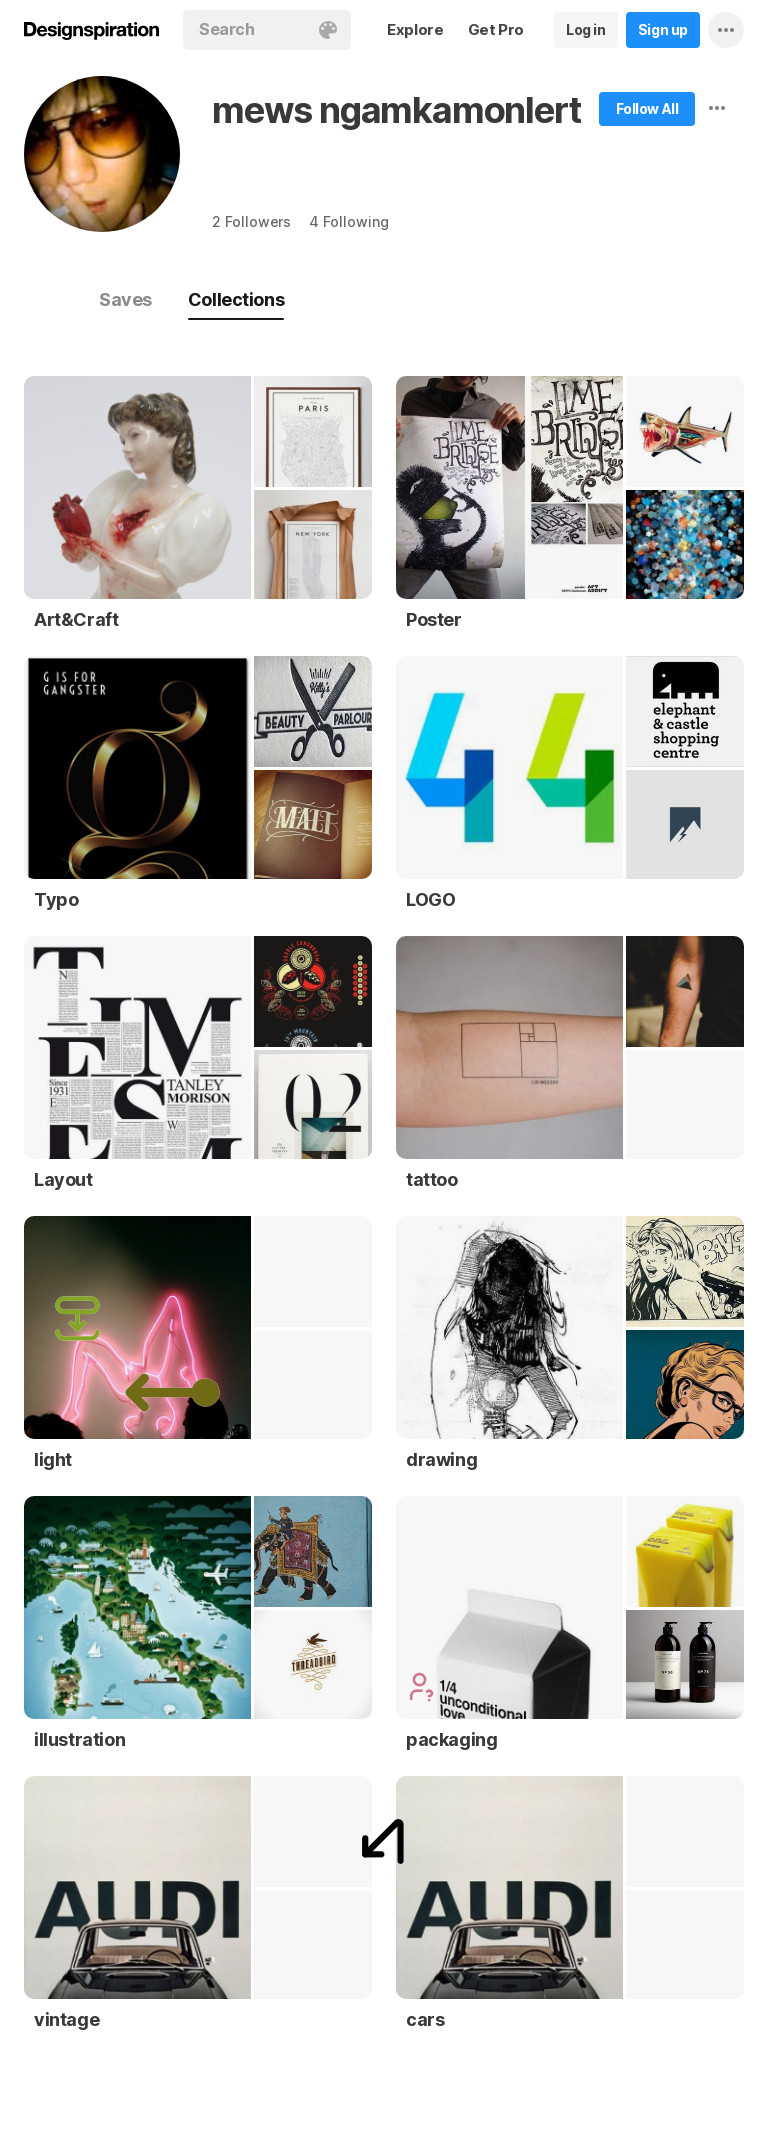 Image resolution: width=768 pixels, height=2144 pixels. What do you see at coordinates (172, 1392) in the screenshot?
I see `go back to the previous screen` at bounding box center [172, 1392].